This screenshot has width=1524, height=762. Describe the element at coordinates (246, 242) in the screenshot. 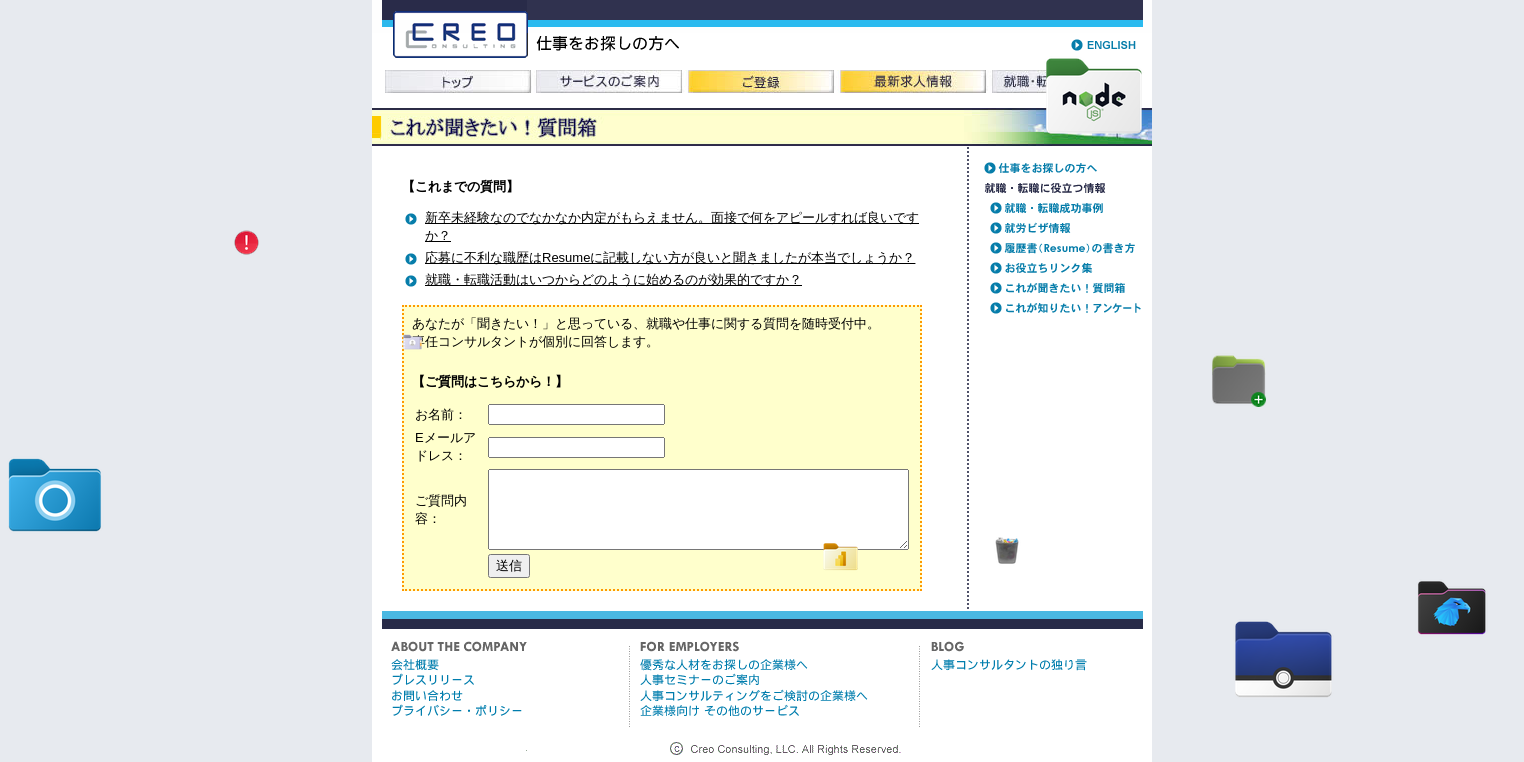

I see `indicates a warning or caution in a dialog` at that location.